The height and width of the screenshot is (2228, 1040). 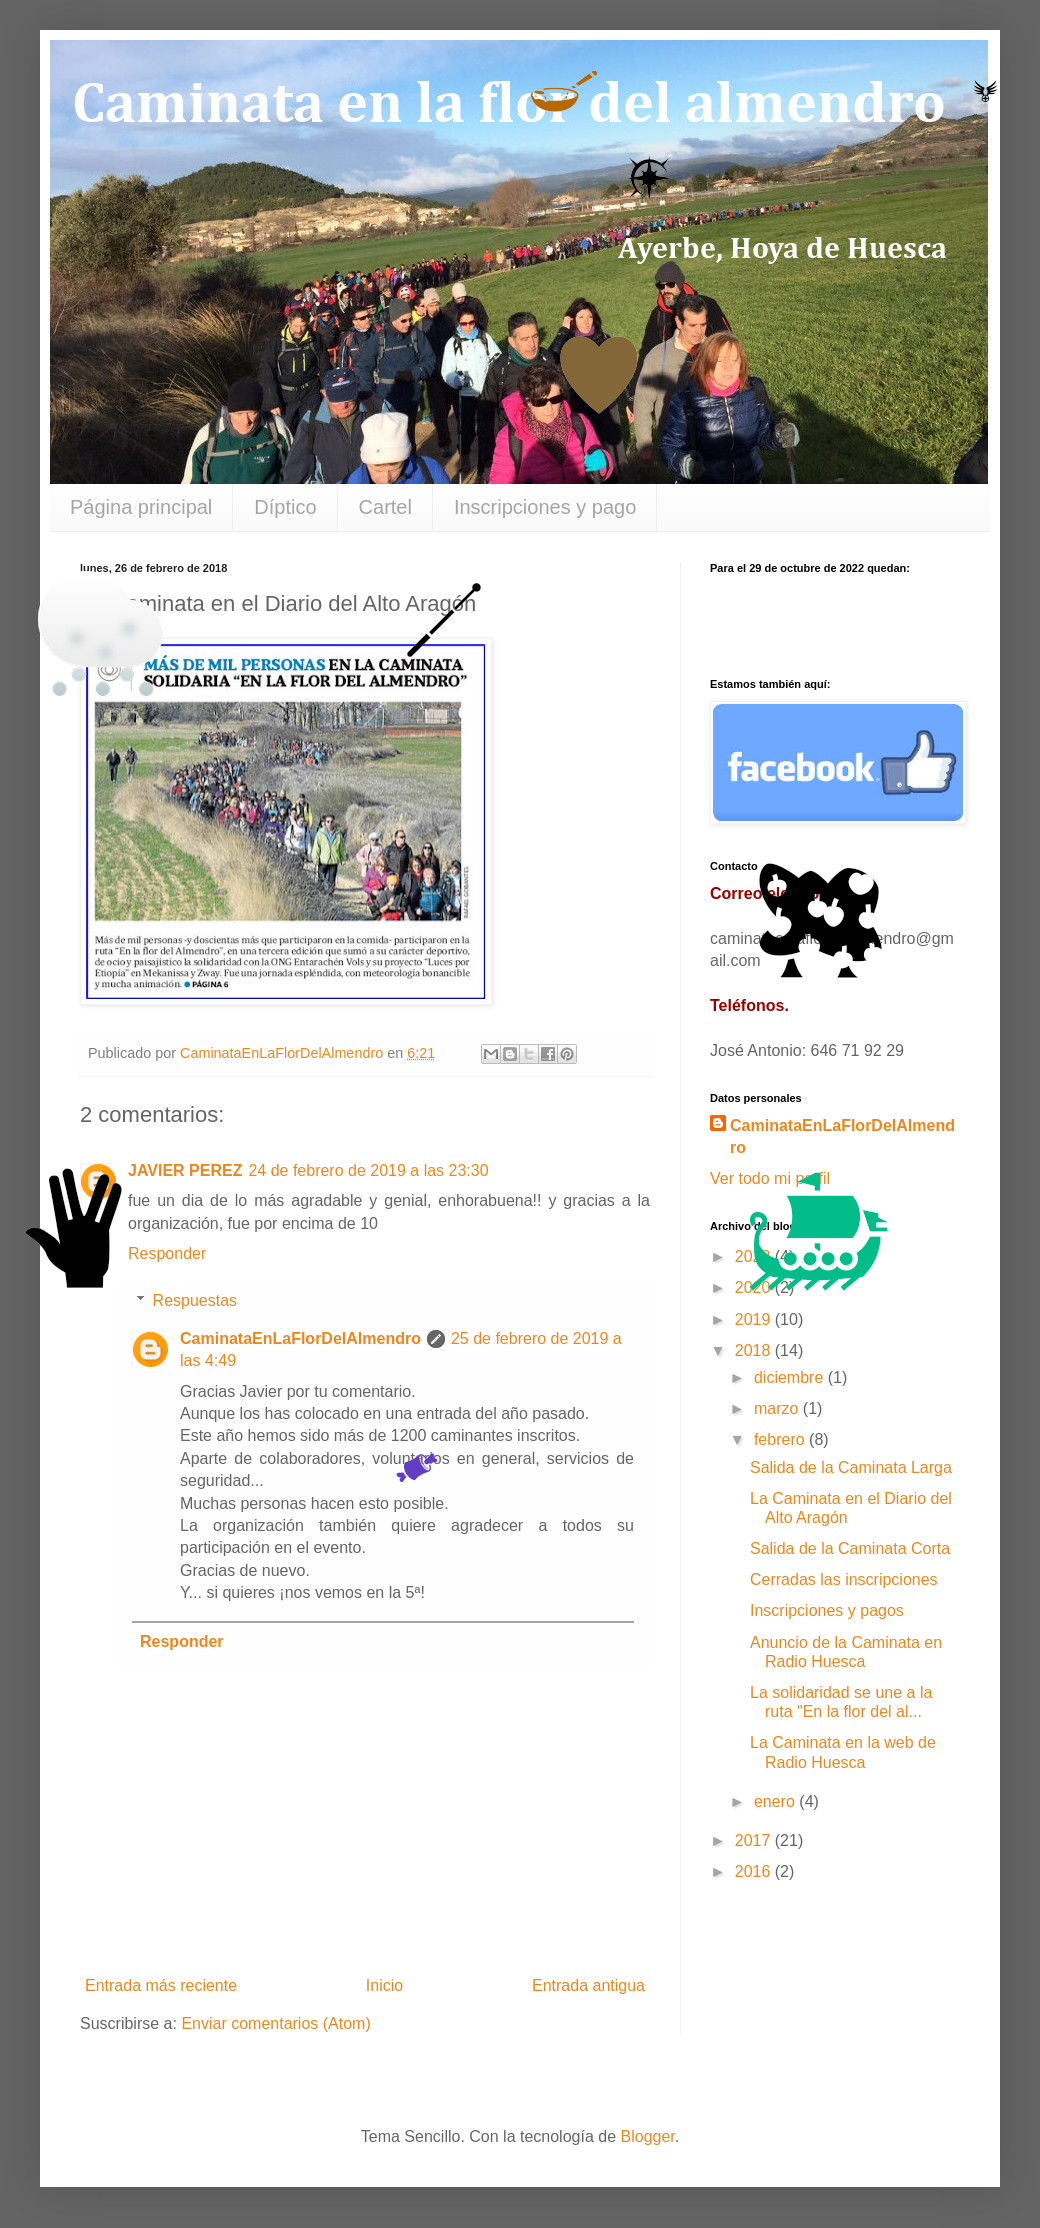 What do you see at coordinates (820, 916) in the screenshot?
I see `collect or harvest berries` at bounding box center [820, 916].